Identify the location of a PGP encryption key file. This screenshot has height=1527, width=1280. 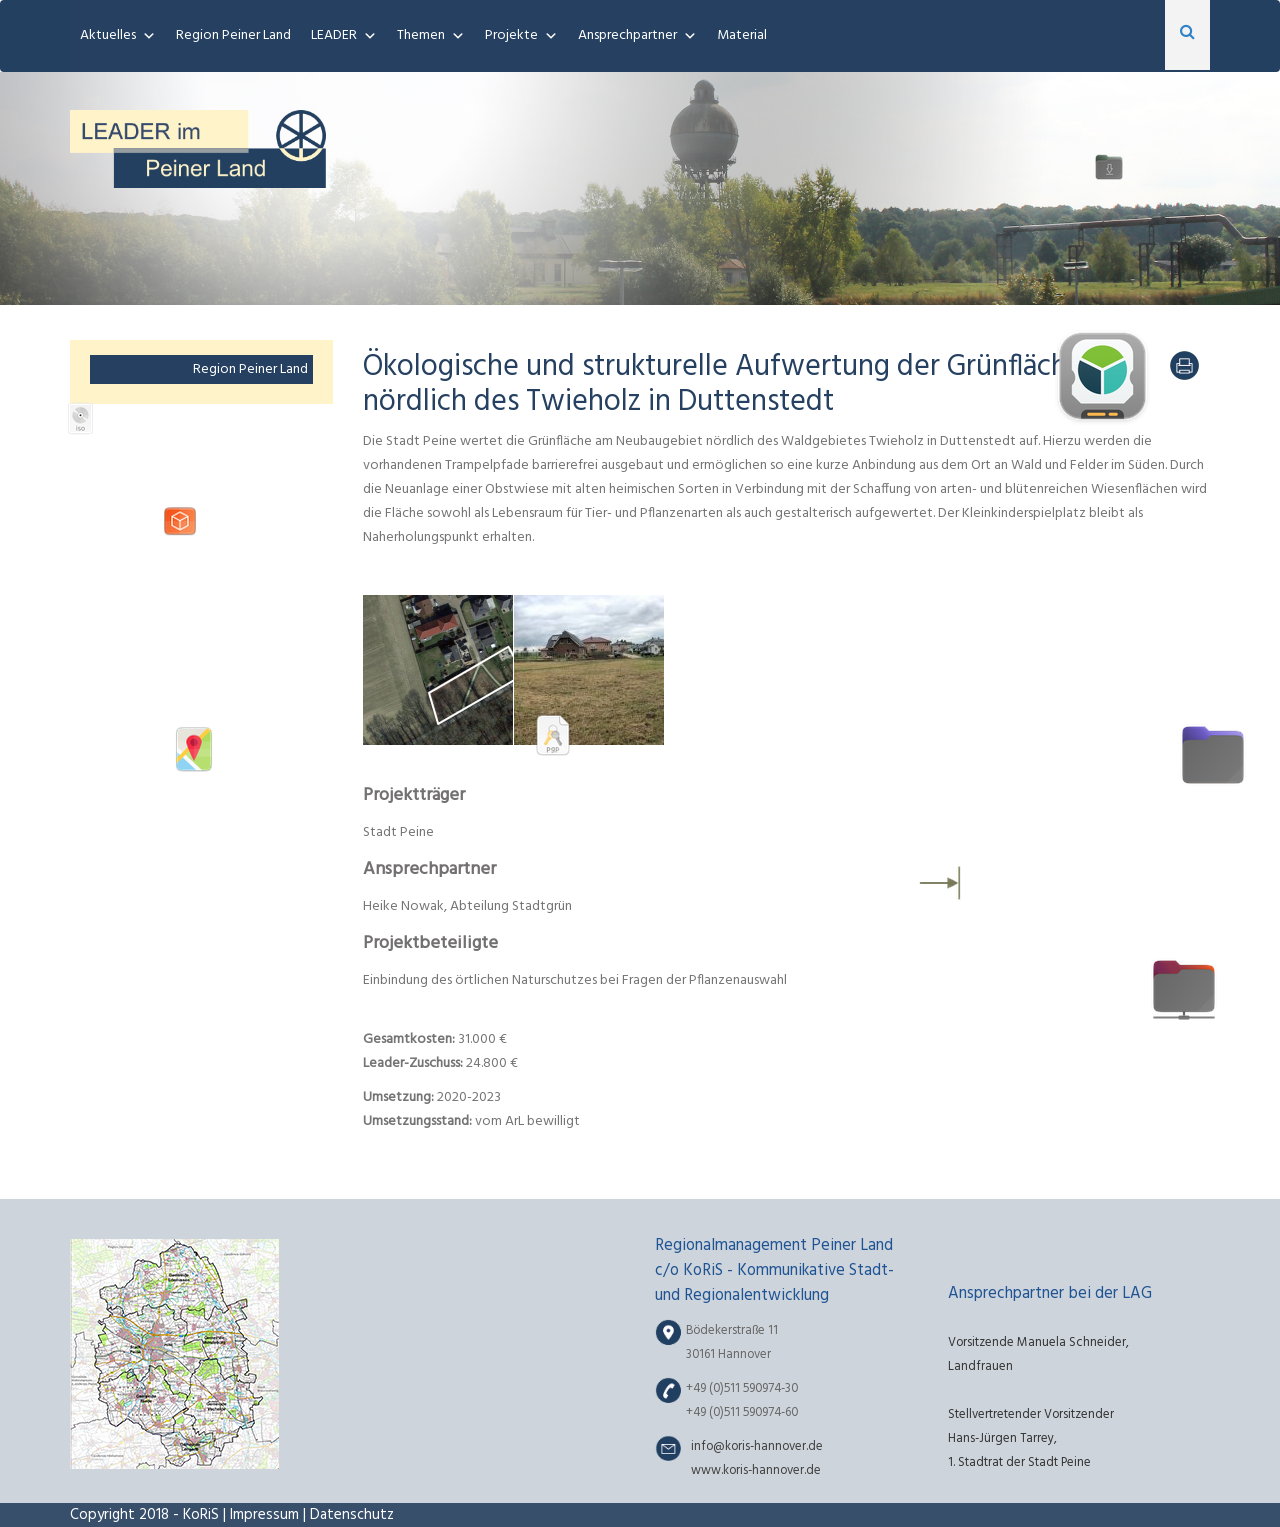
(553, 735).